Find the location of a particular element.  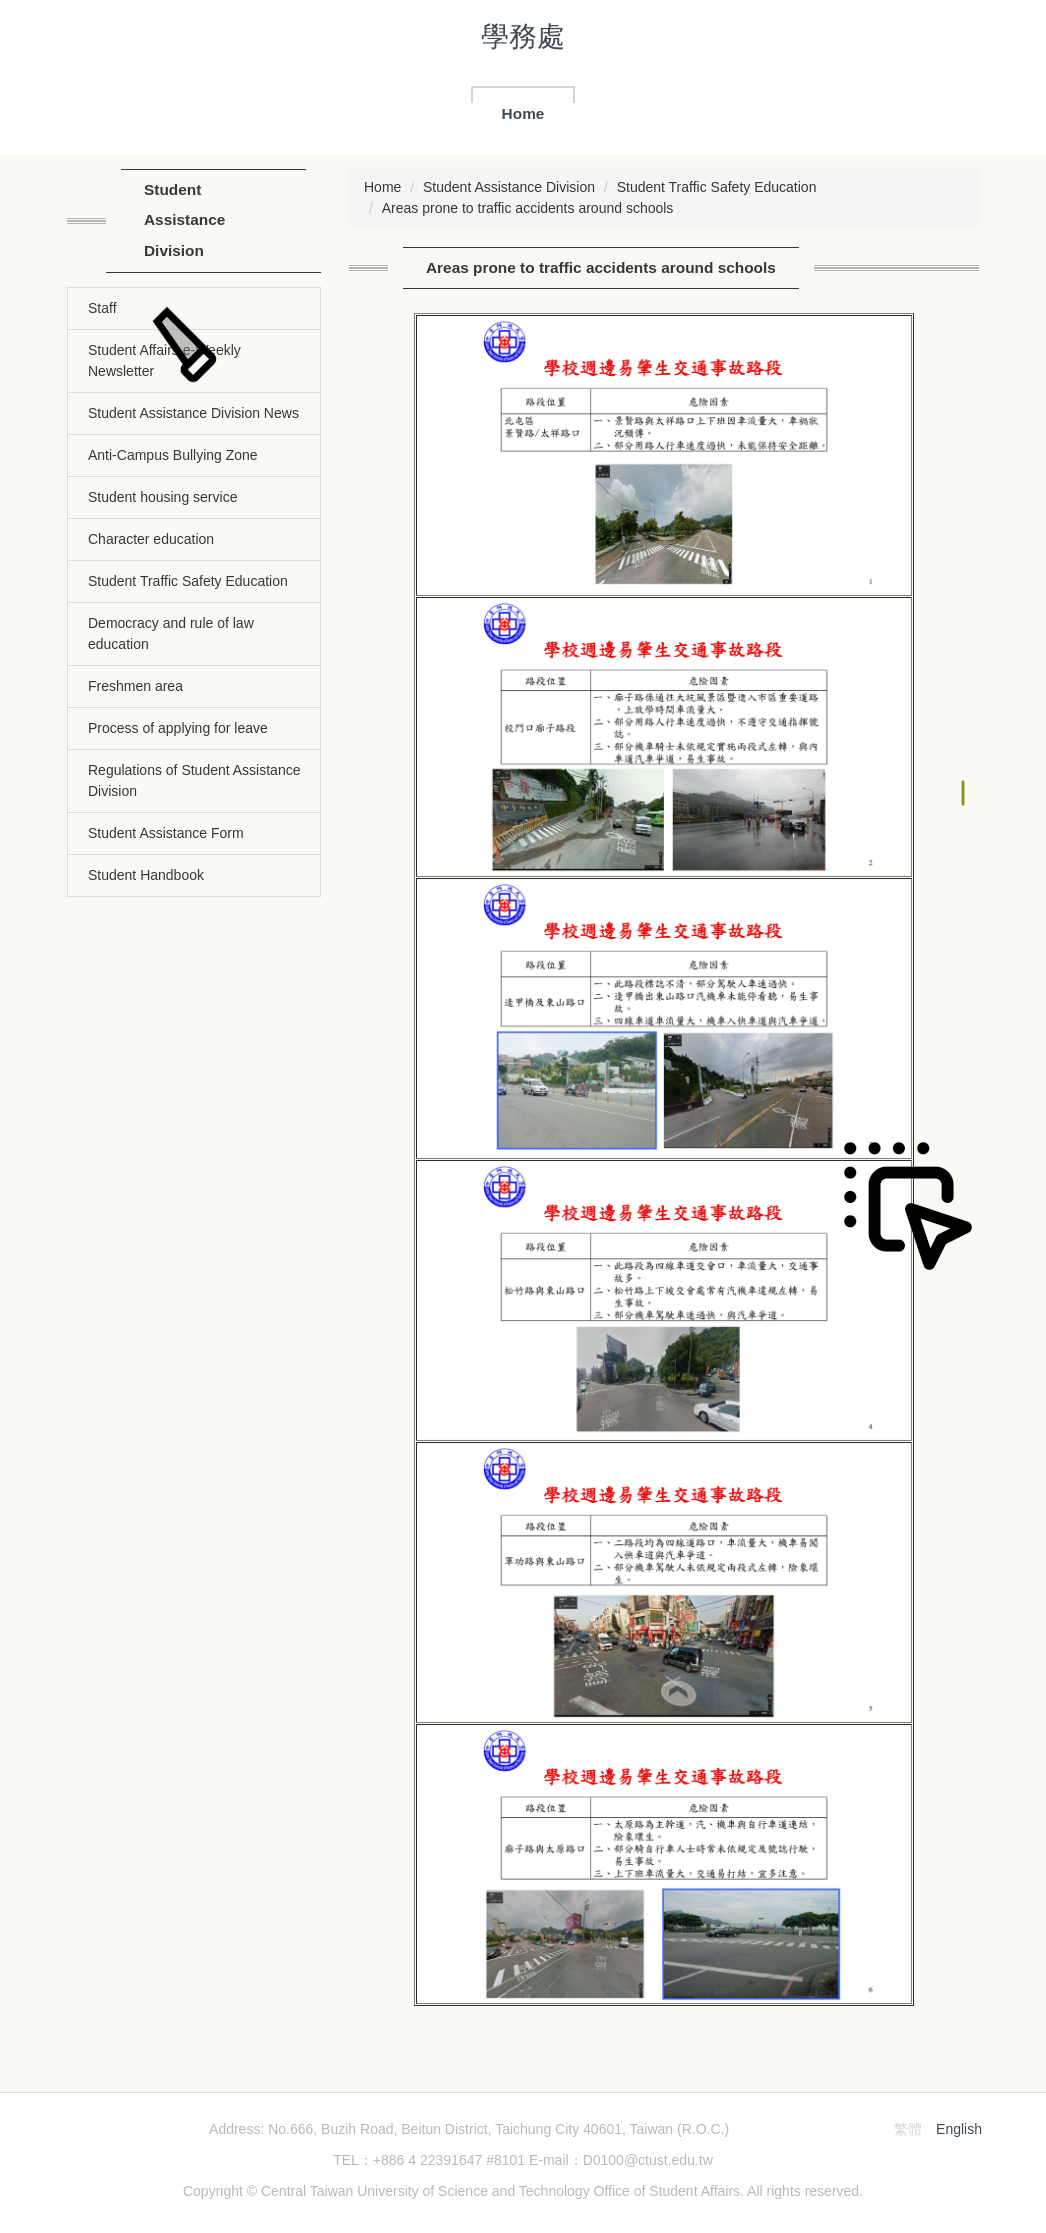

find carpentry or woodworking services is located at coordinates (185, 345).